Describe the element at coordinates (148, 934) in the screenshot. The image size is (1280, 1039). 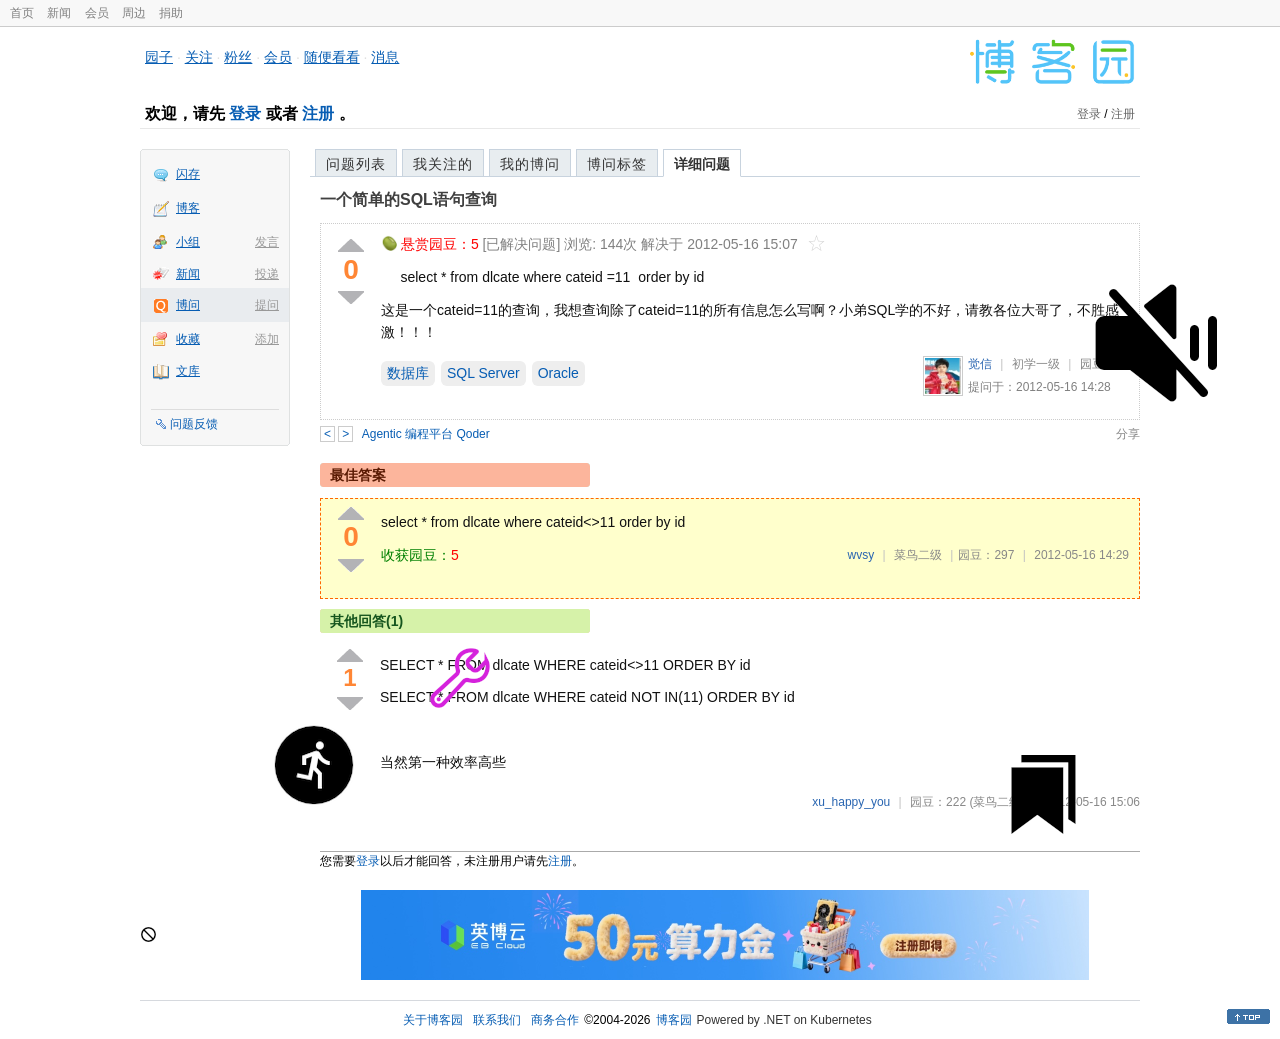
I see `indicates a blocked or prohibited action` at that location.